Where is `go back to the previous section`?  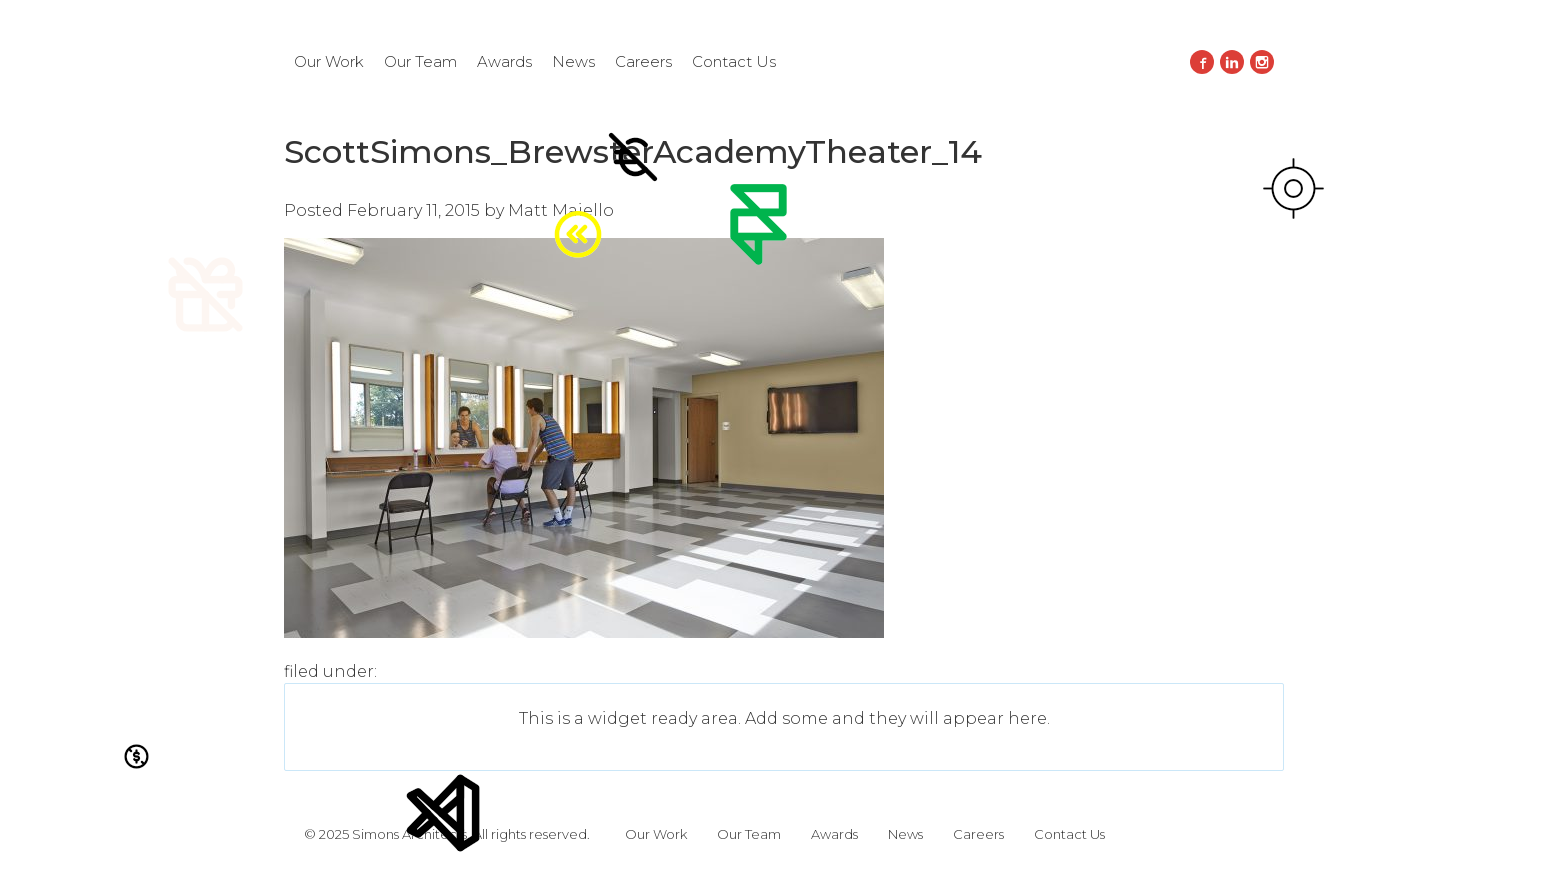 go back to the previous section is located at coordinates (578, 234).